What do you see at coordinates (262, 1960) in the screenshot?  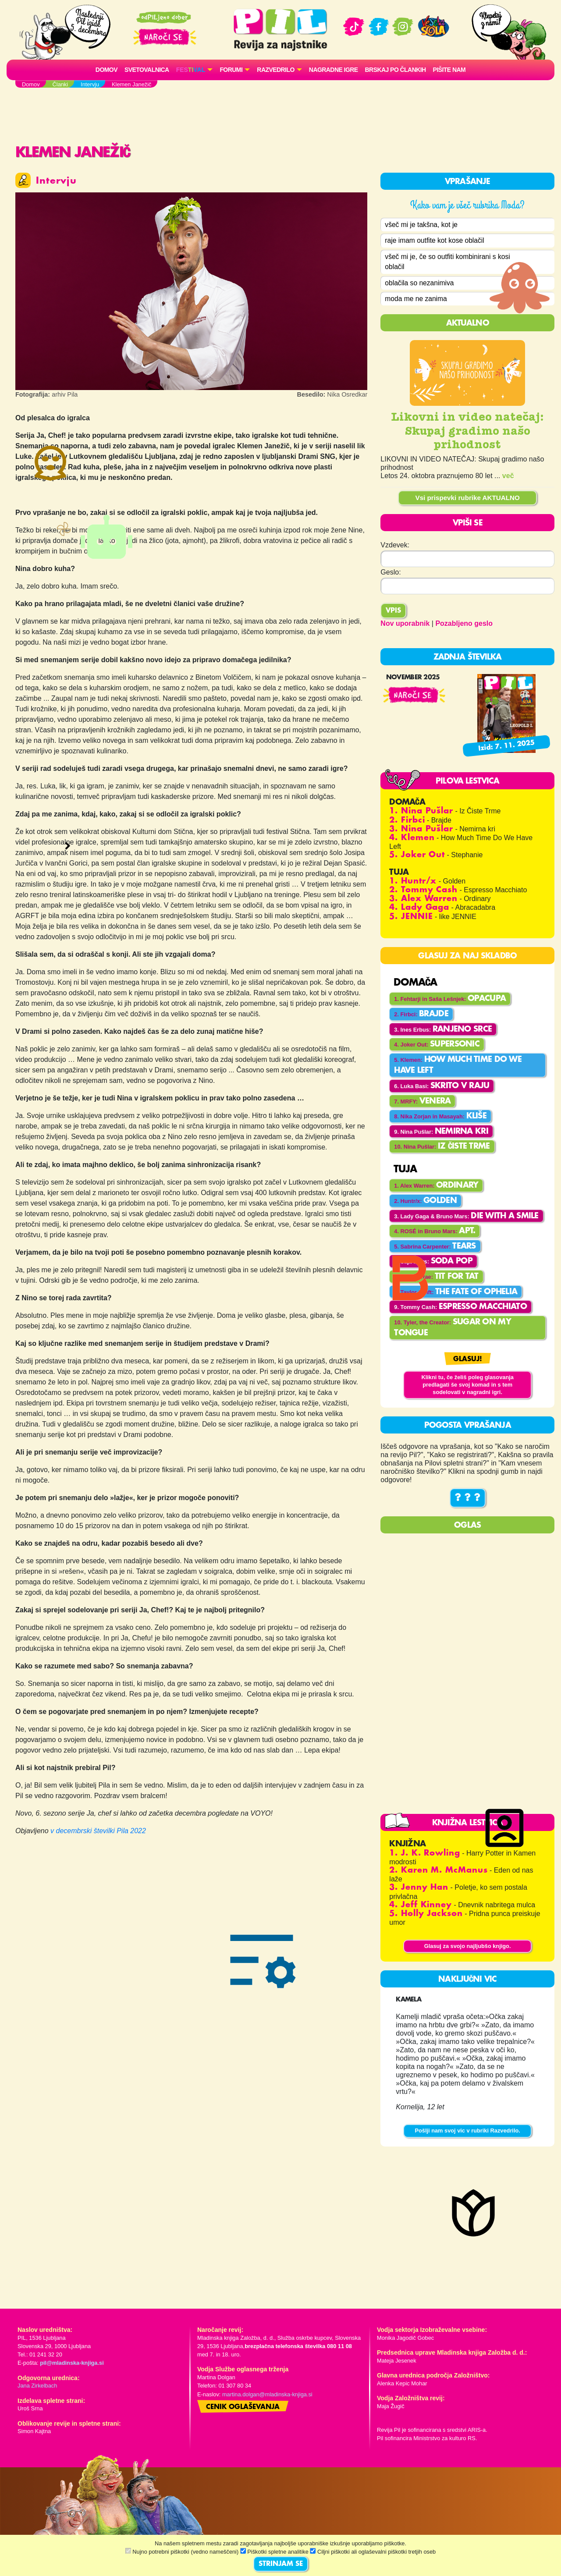 I see `access list or menu settings` at bounding box center [262, 1960].